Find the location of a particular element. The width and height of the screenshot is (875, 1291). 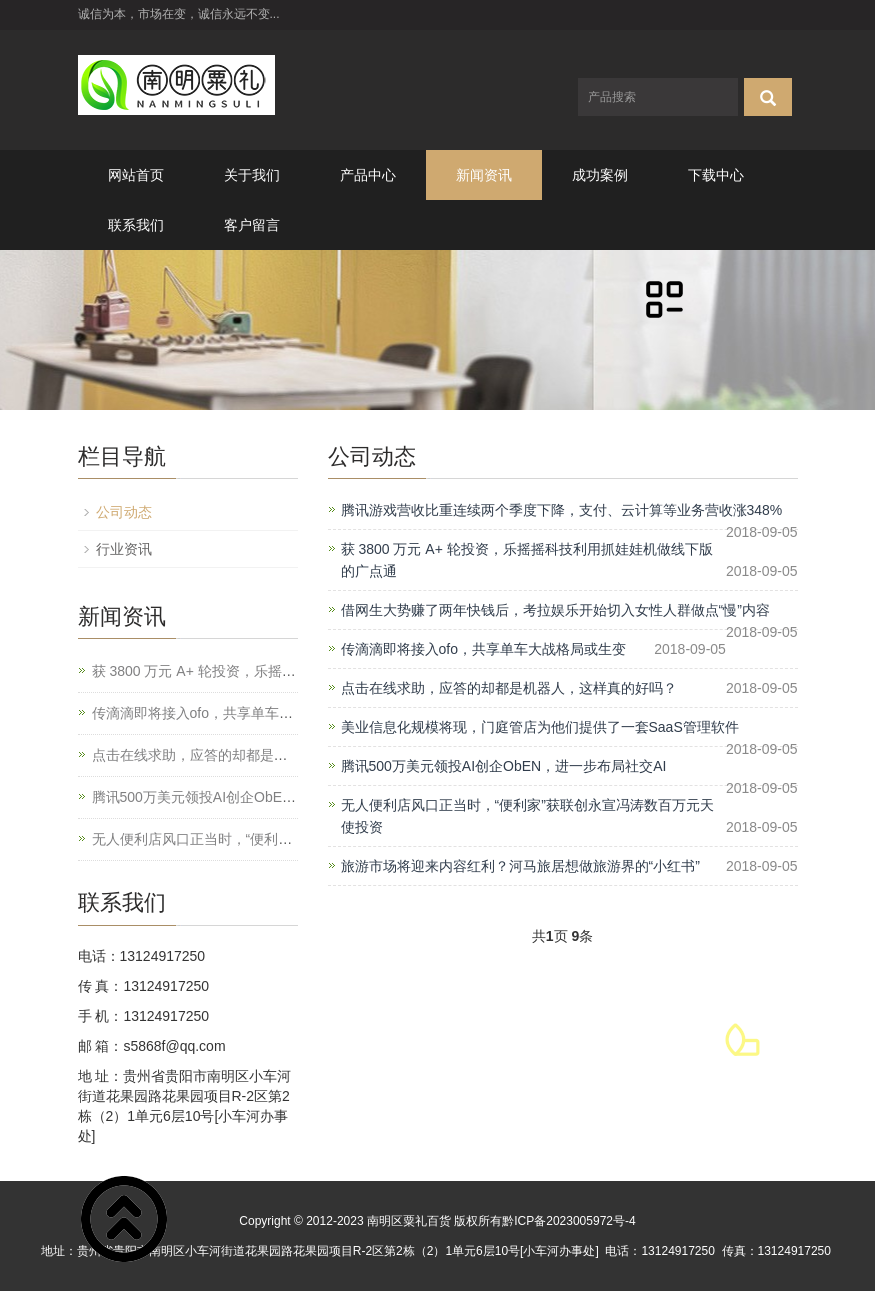

open snapseed photo editor is located at coordinates (742, 1040).